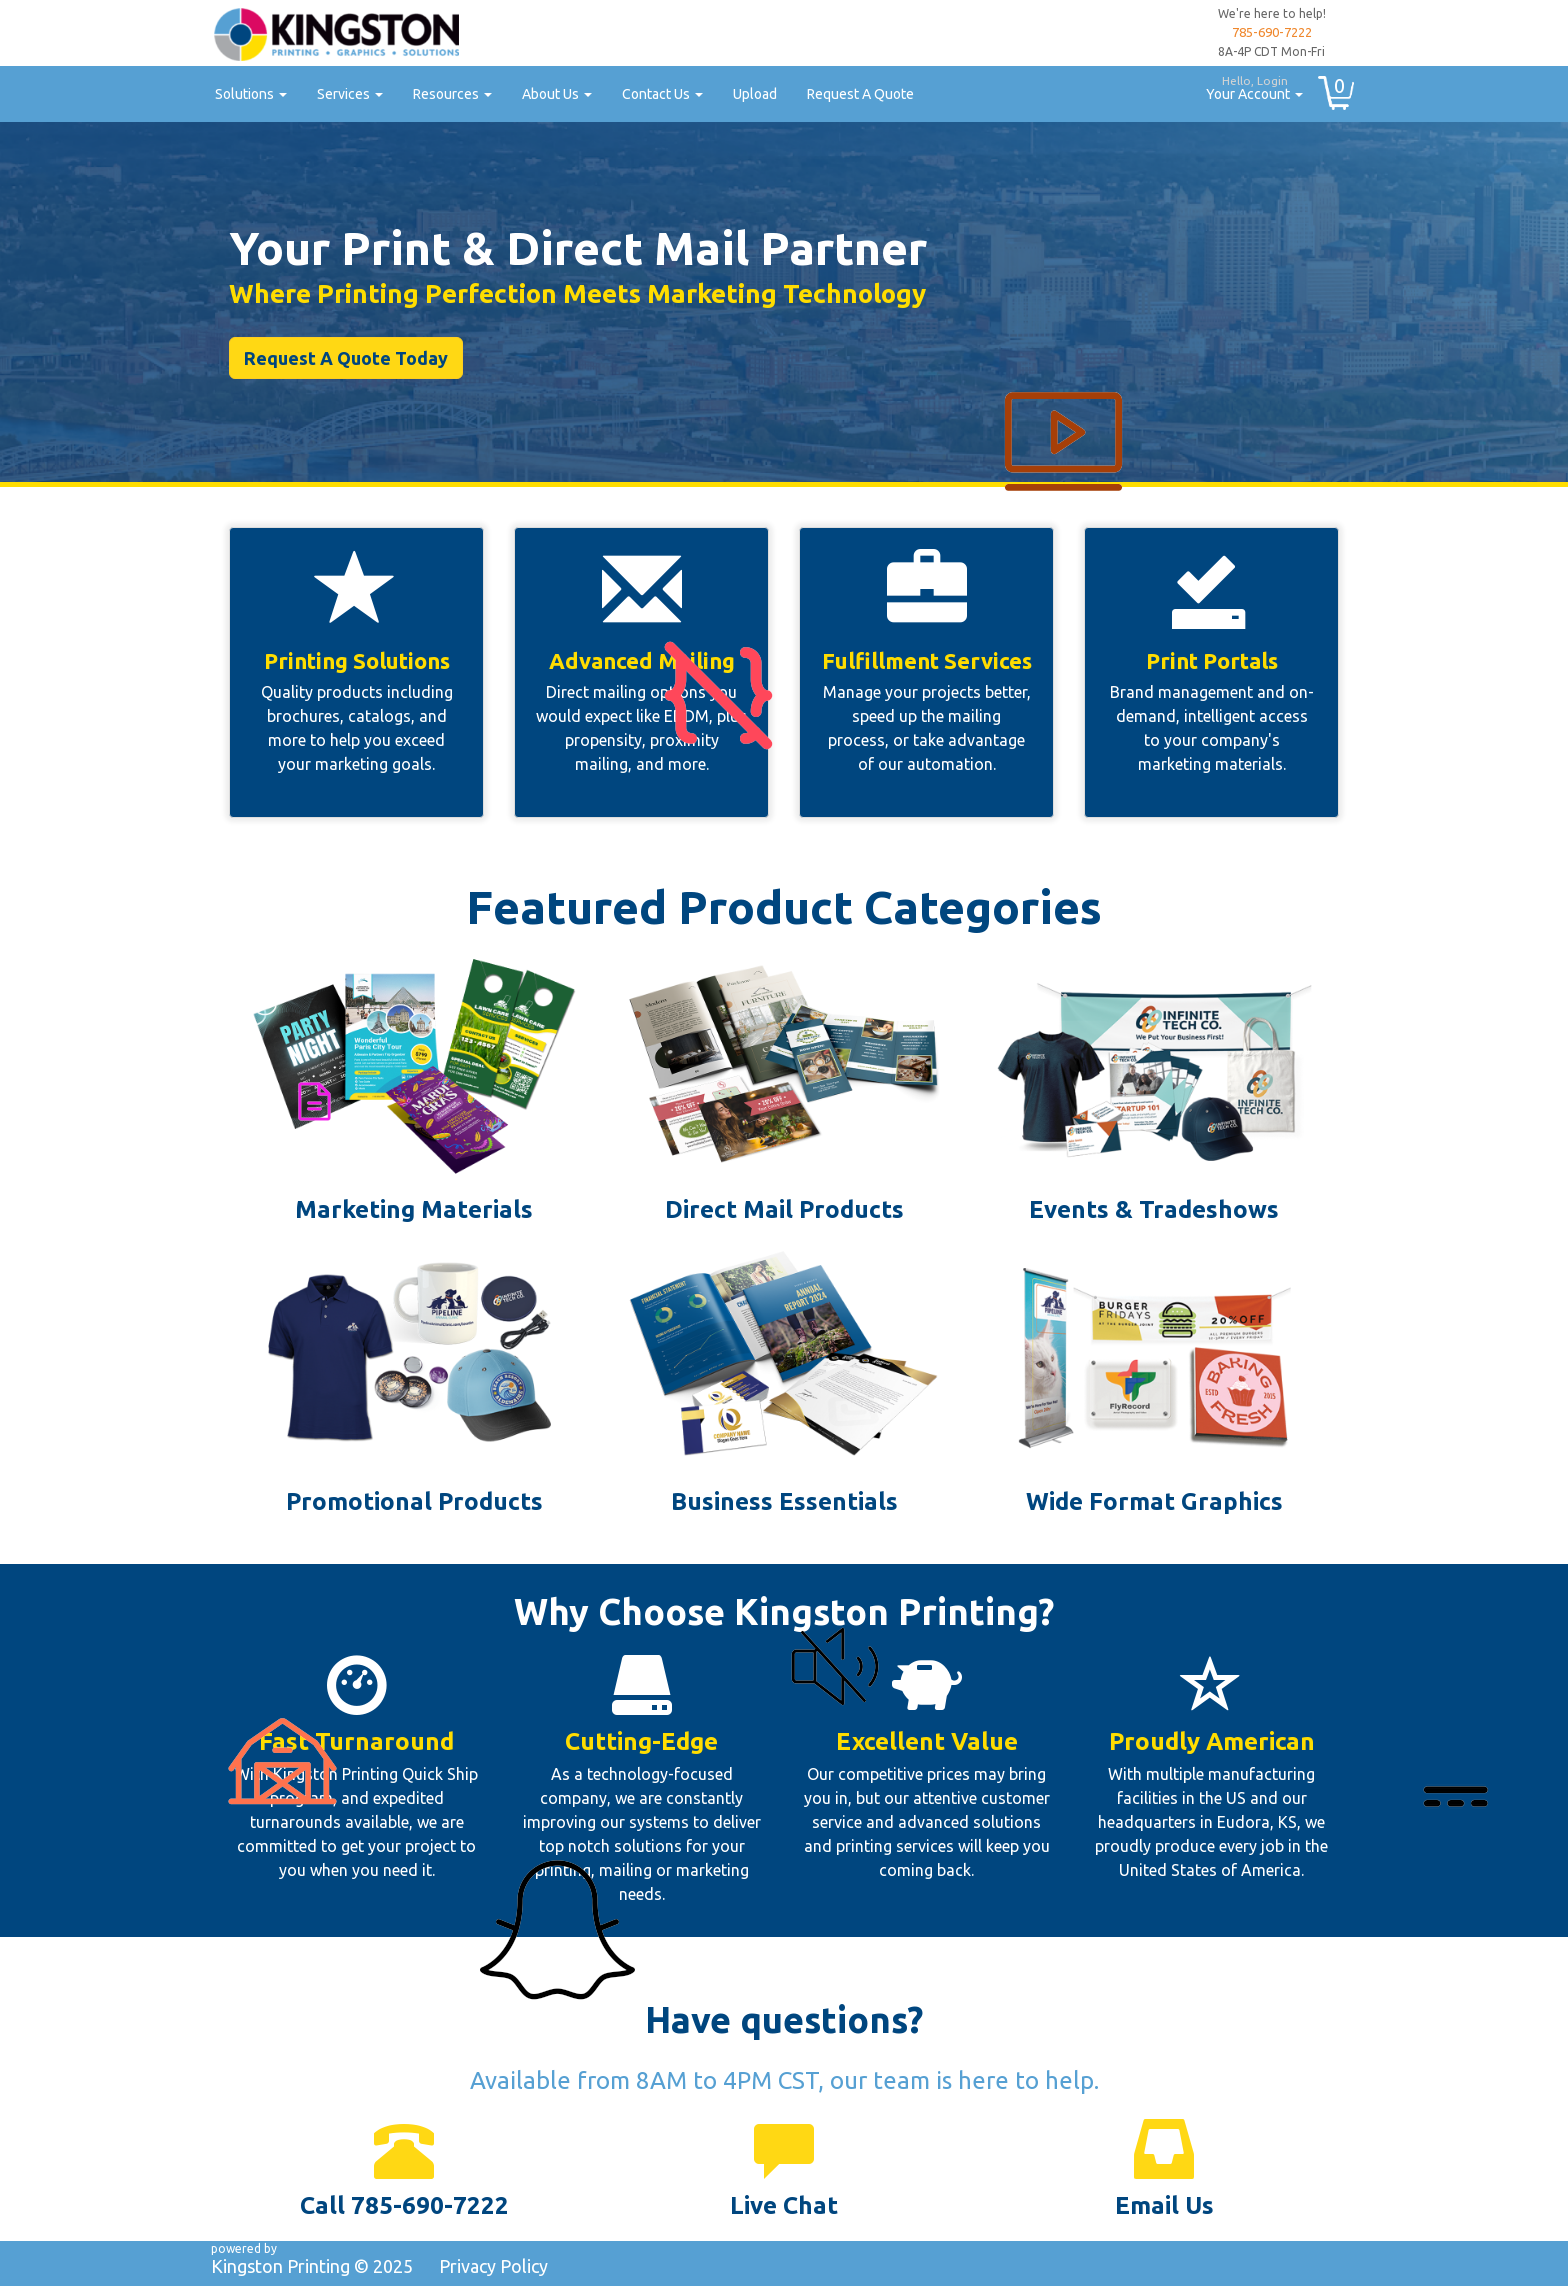  What do you see at coordinates (1063, 441) in the screenshot?
I see `play or watch a video` at bounding box center [1063, 441].